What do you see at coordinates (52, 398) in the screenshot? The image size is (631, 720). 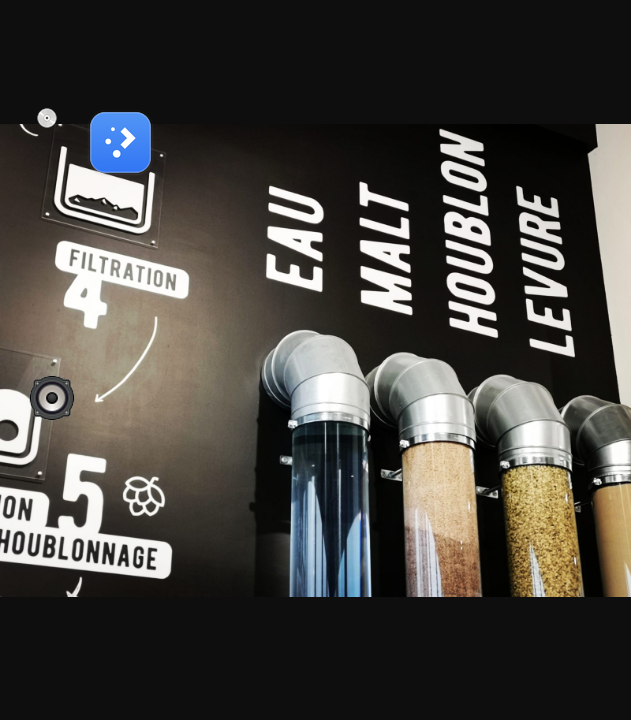 I see `adjust speaker or audio output volume` at bounding box center [52, 398].